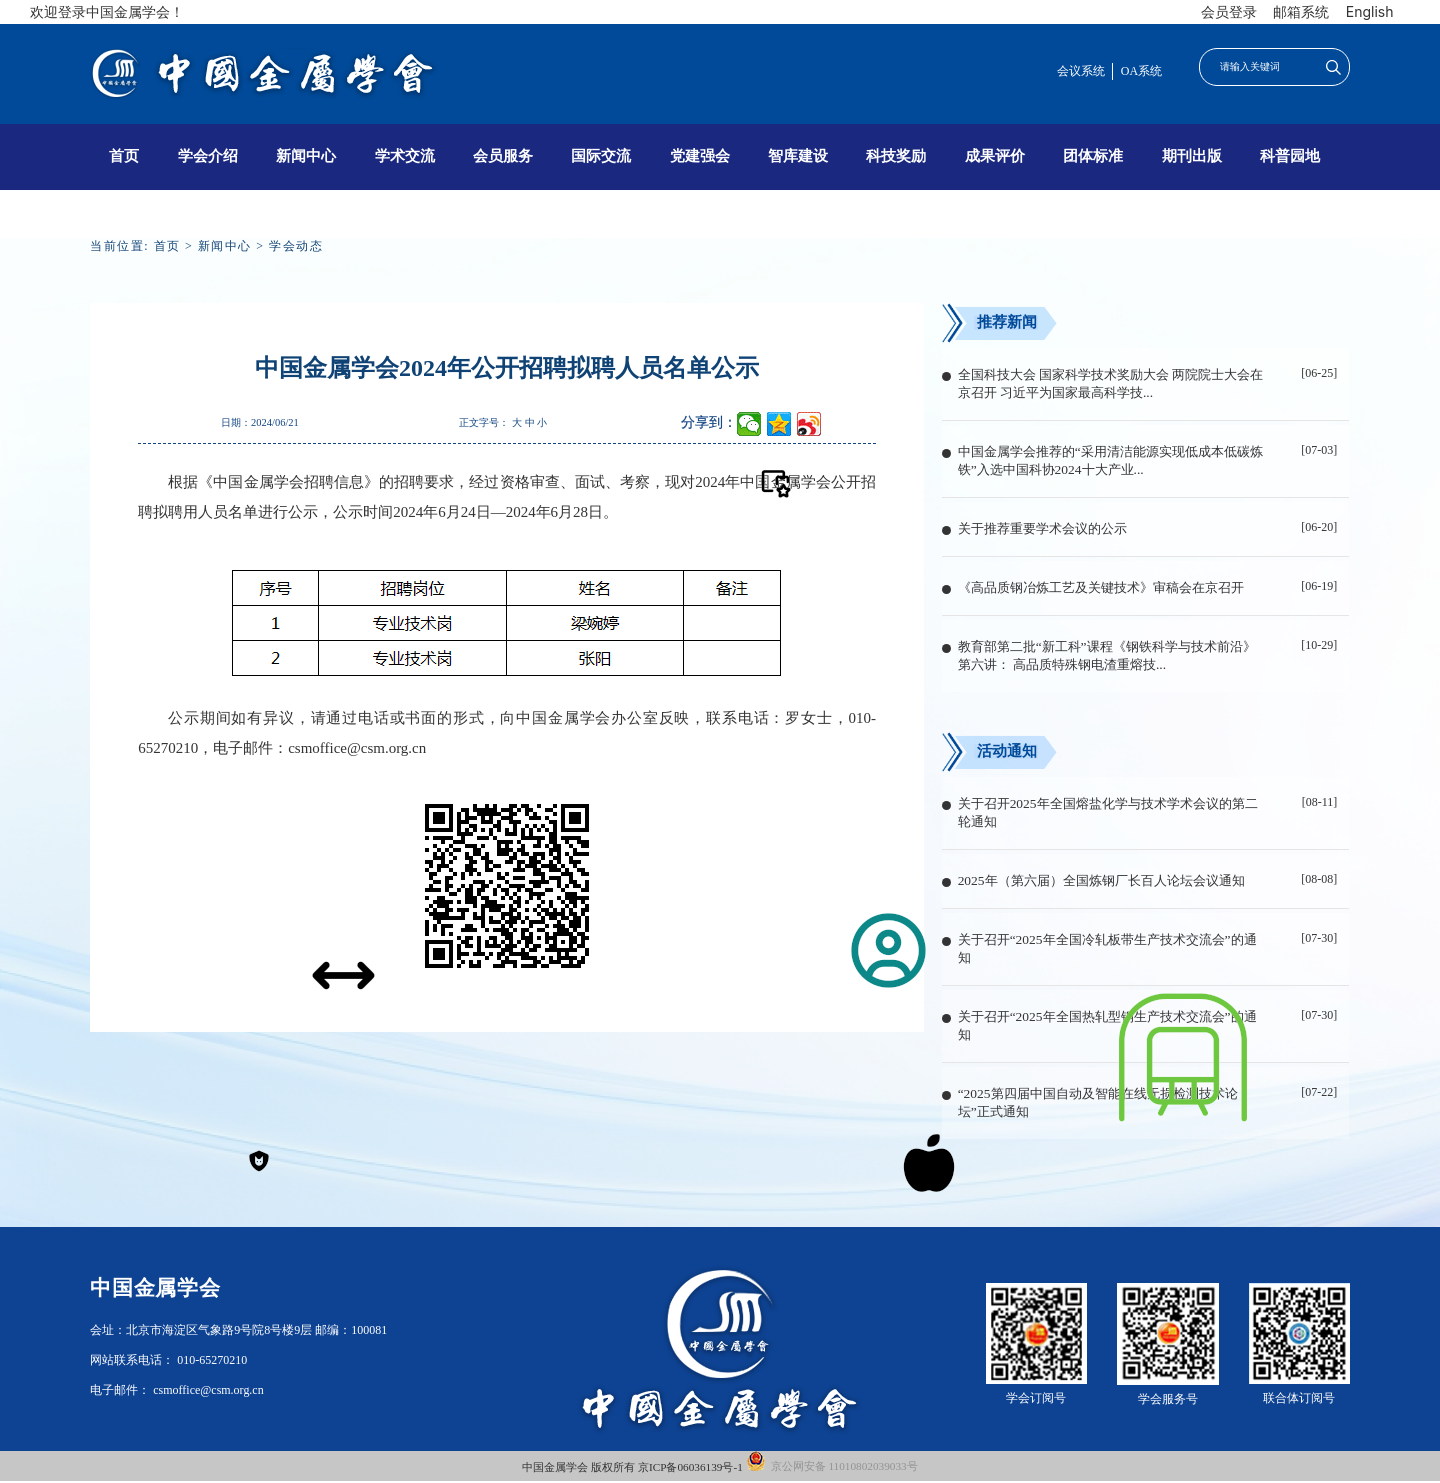 This screenshot has height=1483, width=1440. I want to click on view your profile, so click(888, 950).